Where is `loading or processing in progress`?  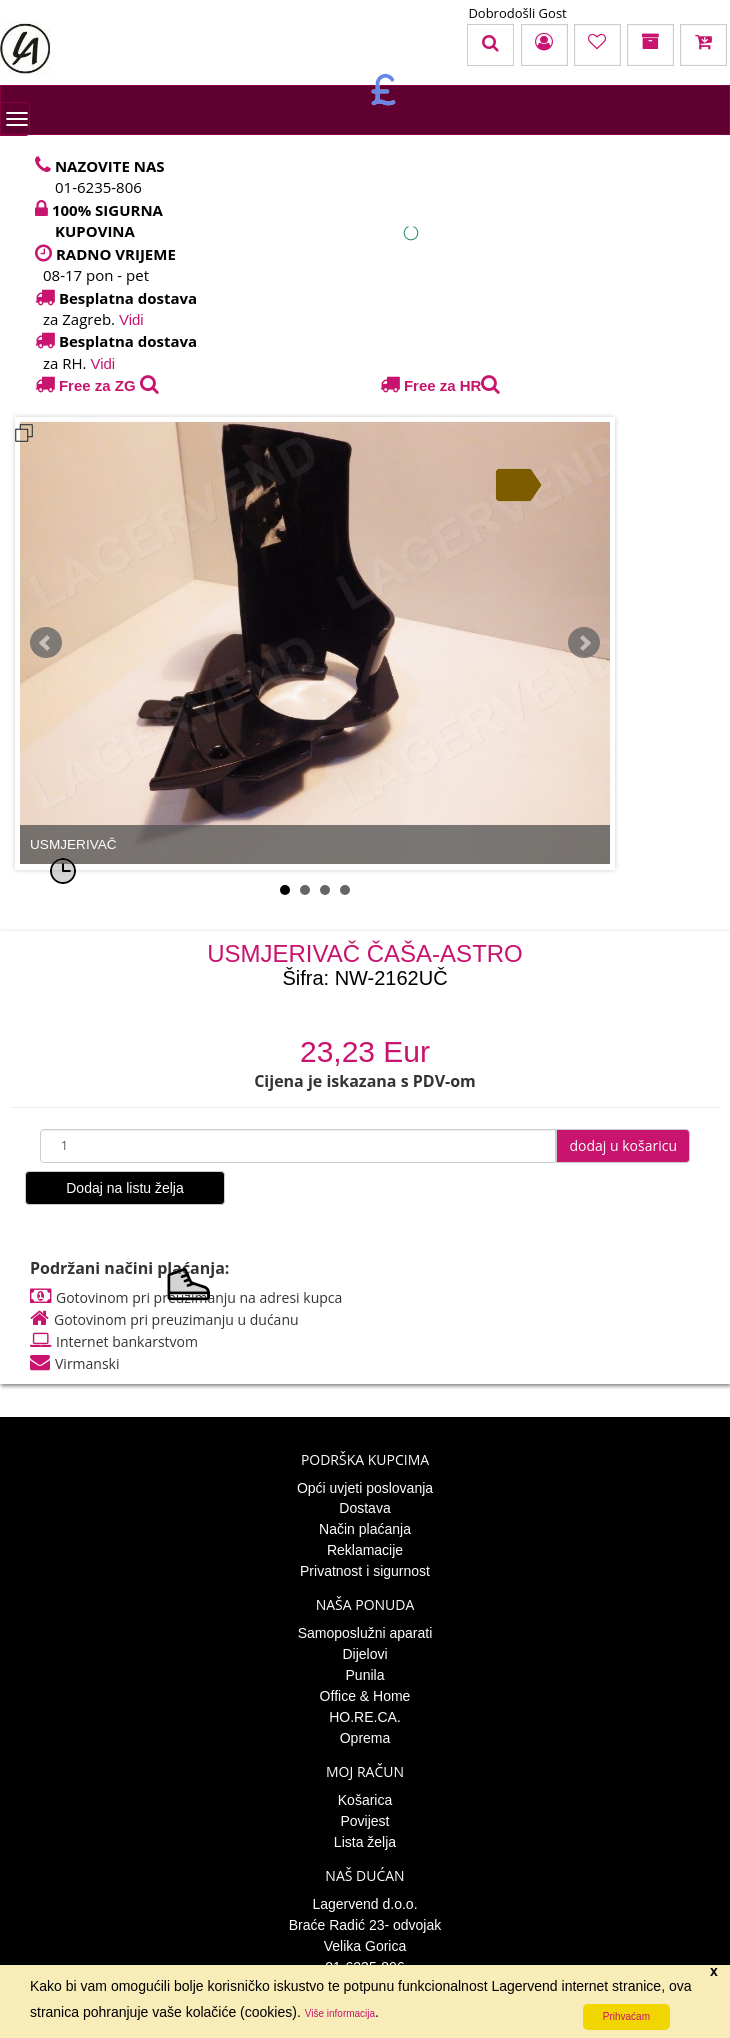
loading or processing in progress is located at coordinates (411, 233).